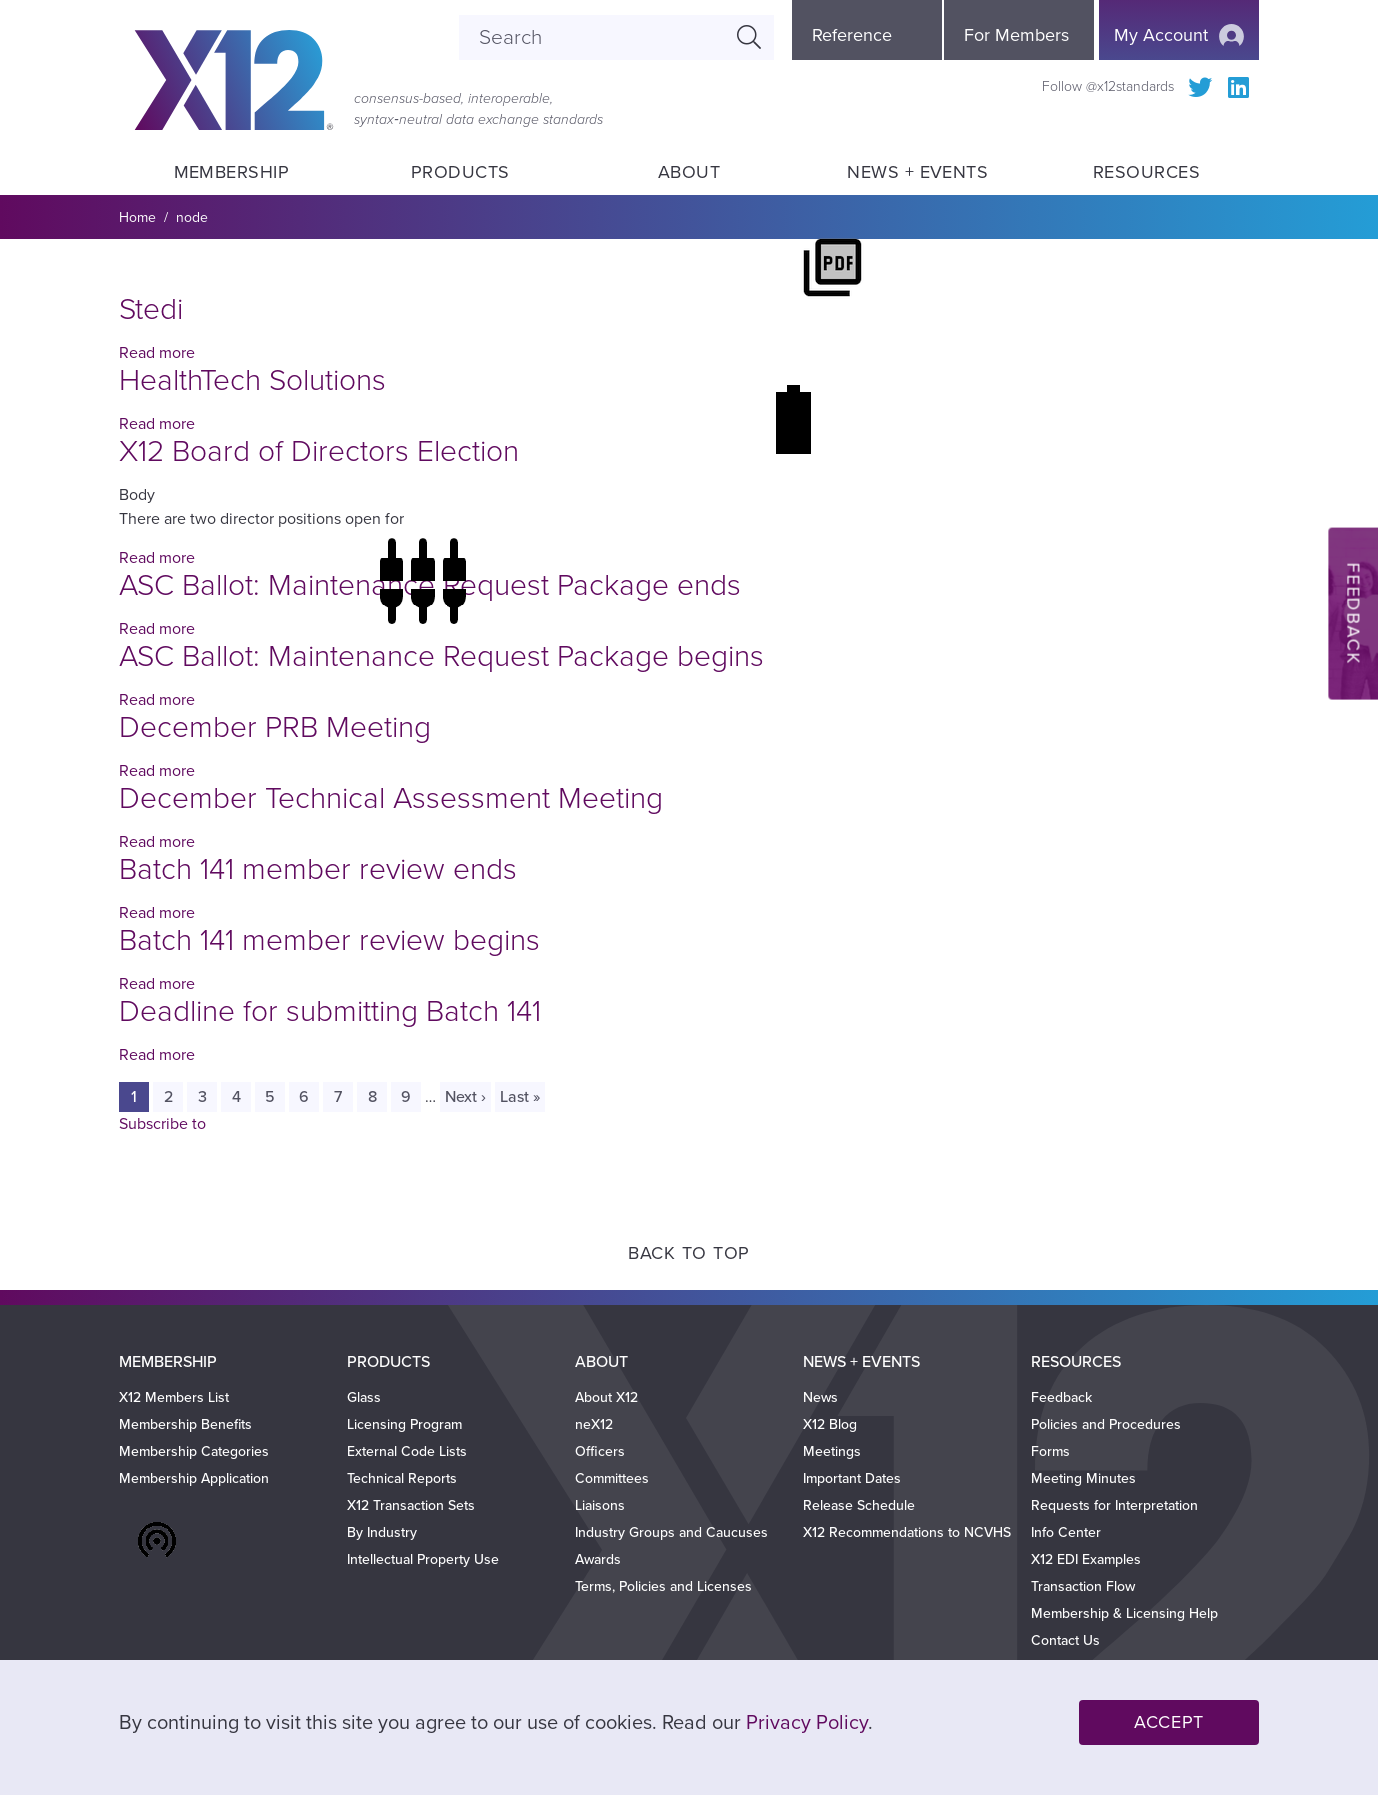 Image resolution: width=1378 pixels, height=1795 pixels. Describe the element at coordinates (423, 581) in the screenshot. I see `configure audio/video input settings` at that location.